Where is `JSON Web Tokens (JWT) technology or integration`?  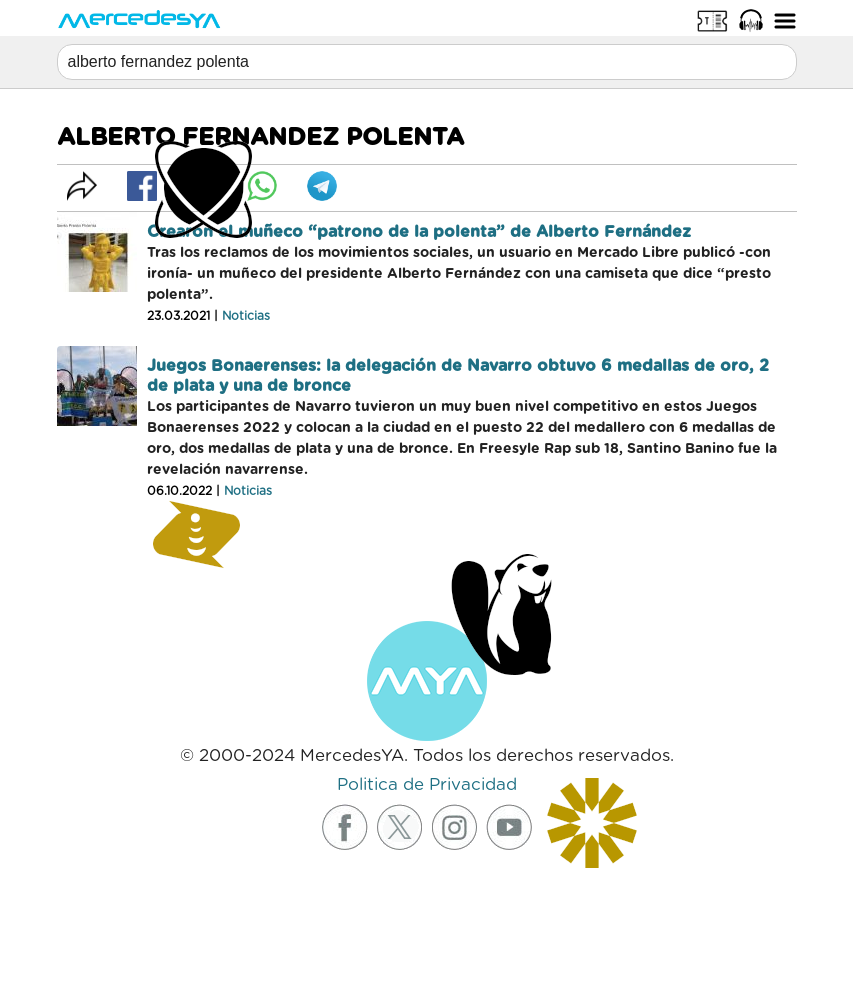
JSON Web Tokens (JWT) technology or integration is located at coordinates (592, 823).